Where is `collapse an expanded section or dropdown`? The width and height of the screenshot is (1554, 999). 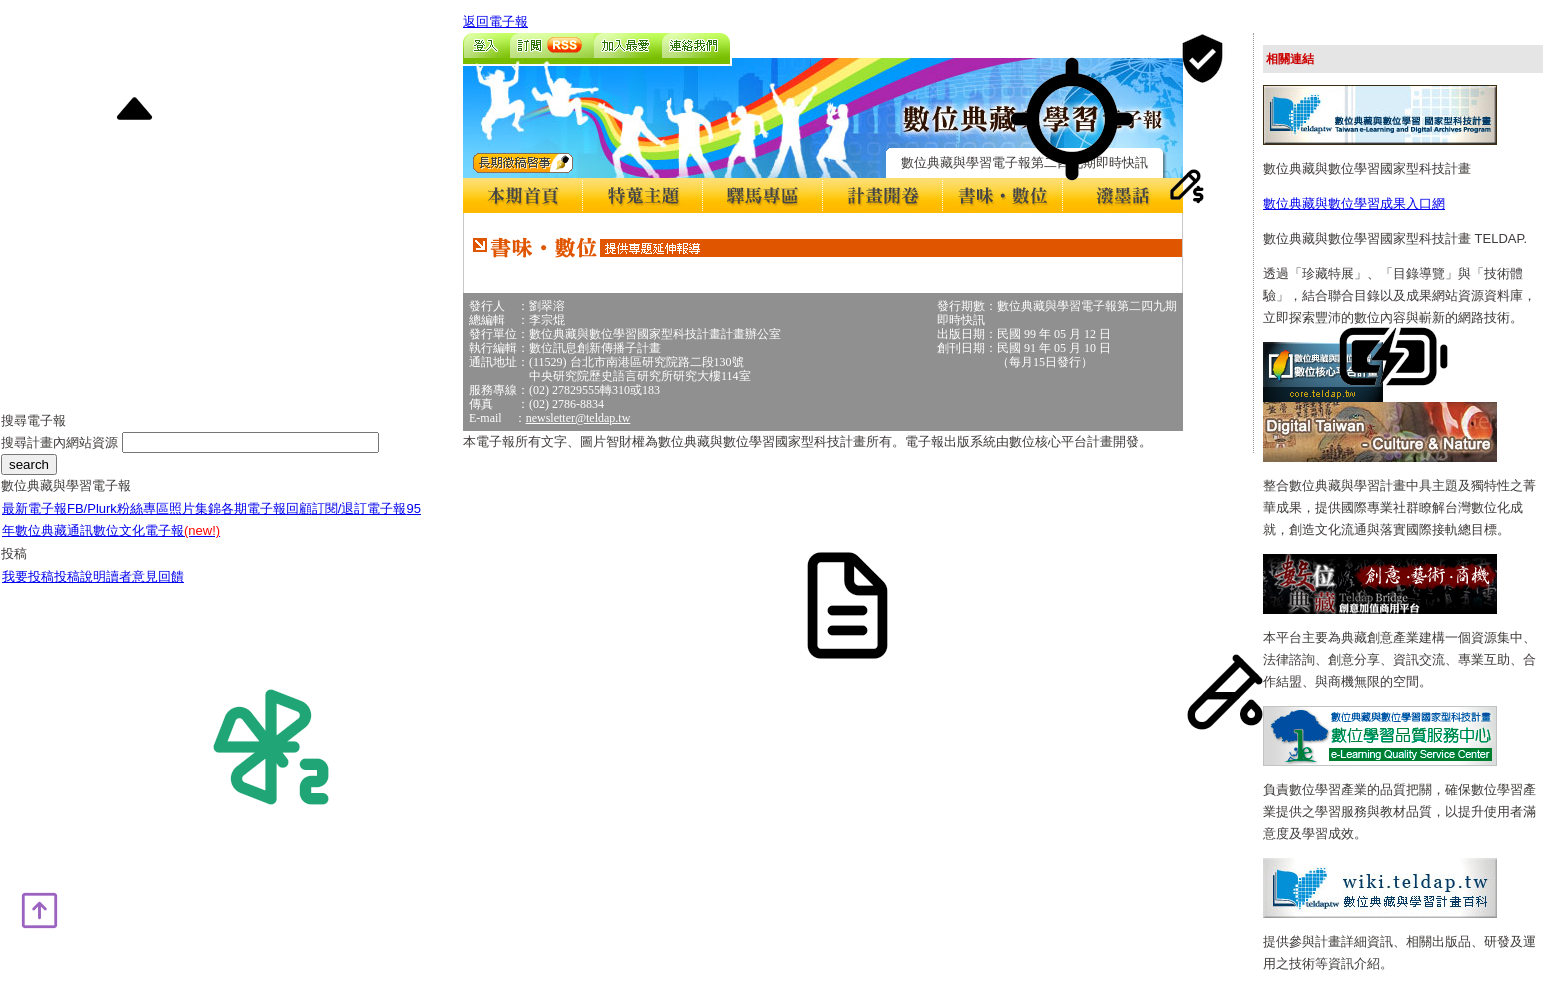 collapse an expanded section or dropdown is located at coordinates (134, 108).